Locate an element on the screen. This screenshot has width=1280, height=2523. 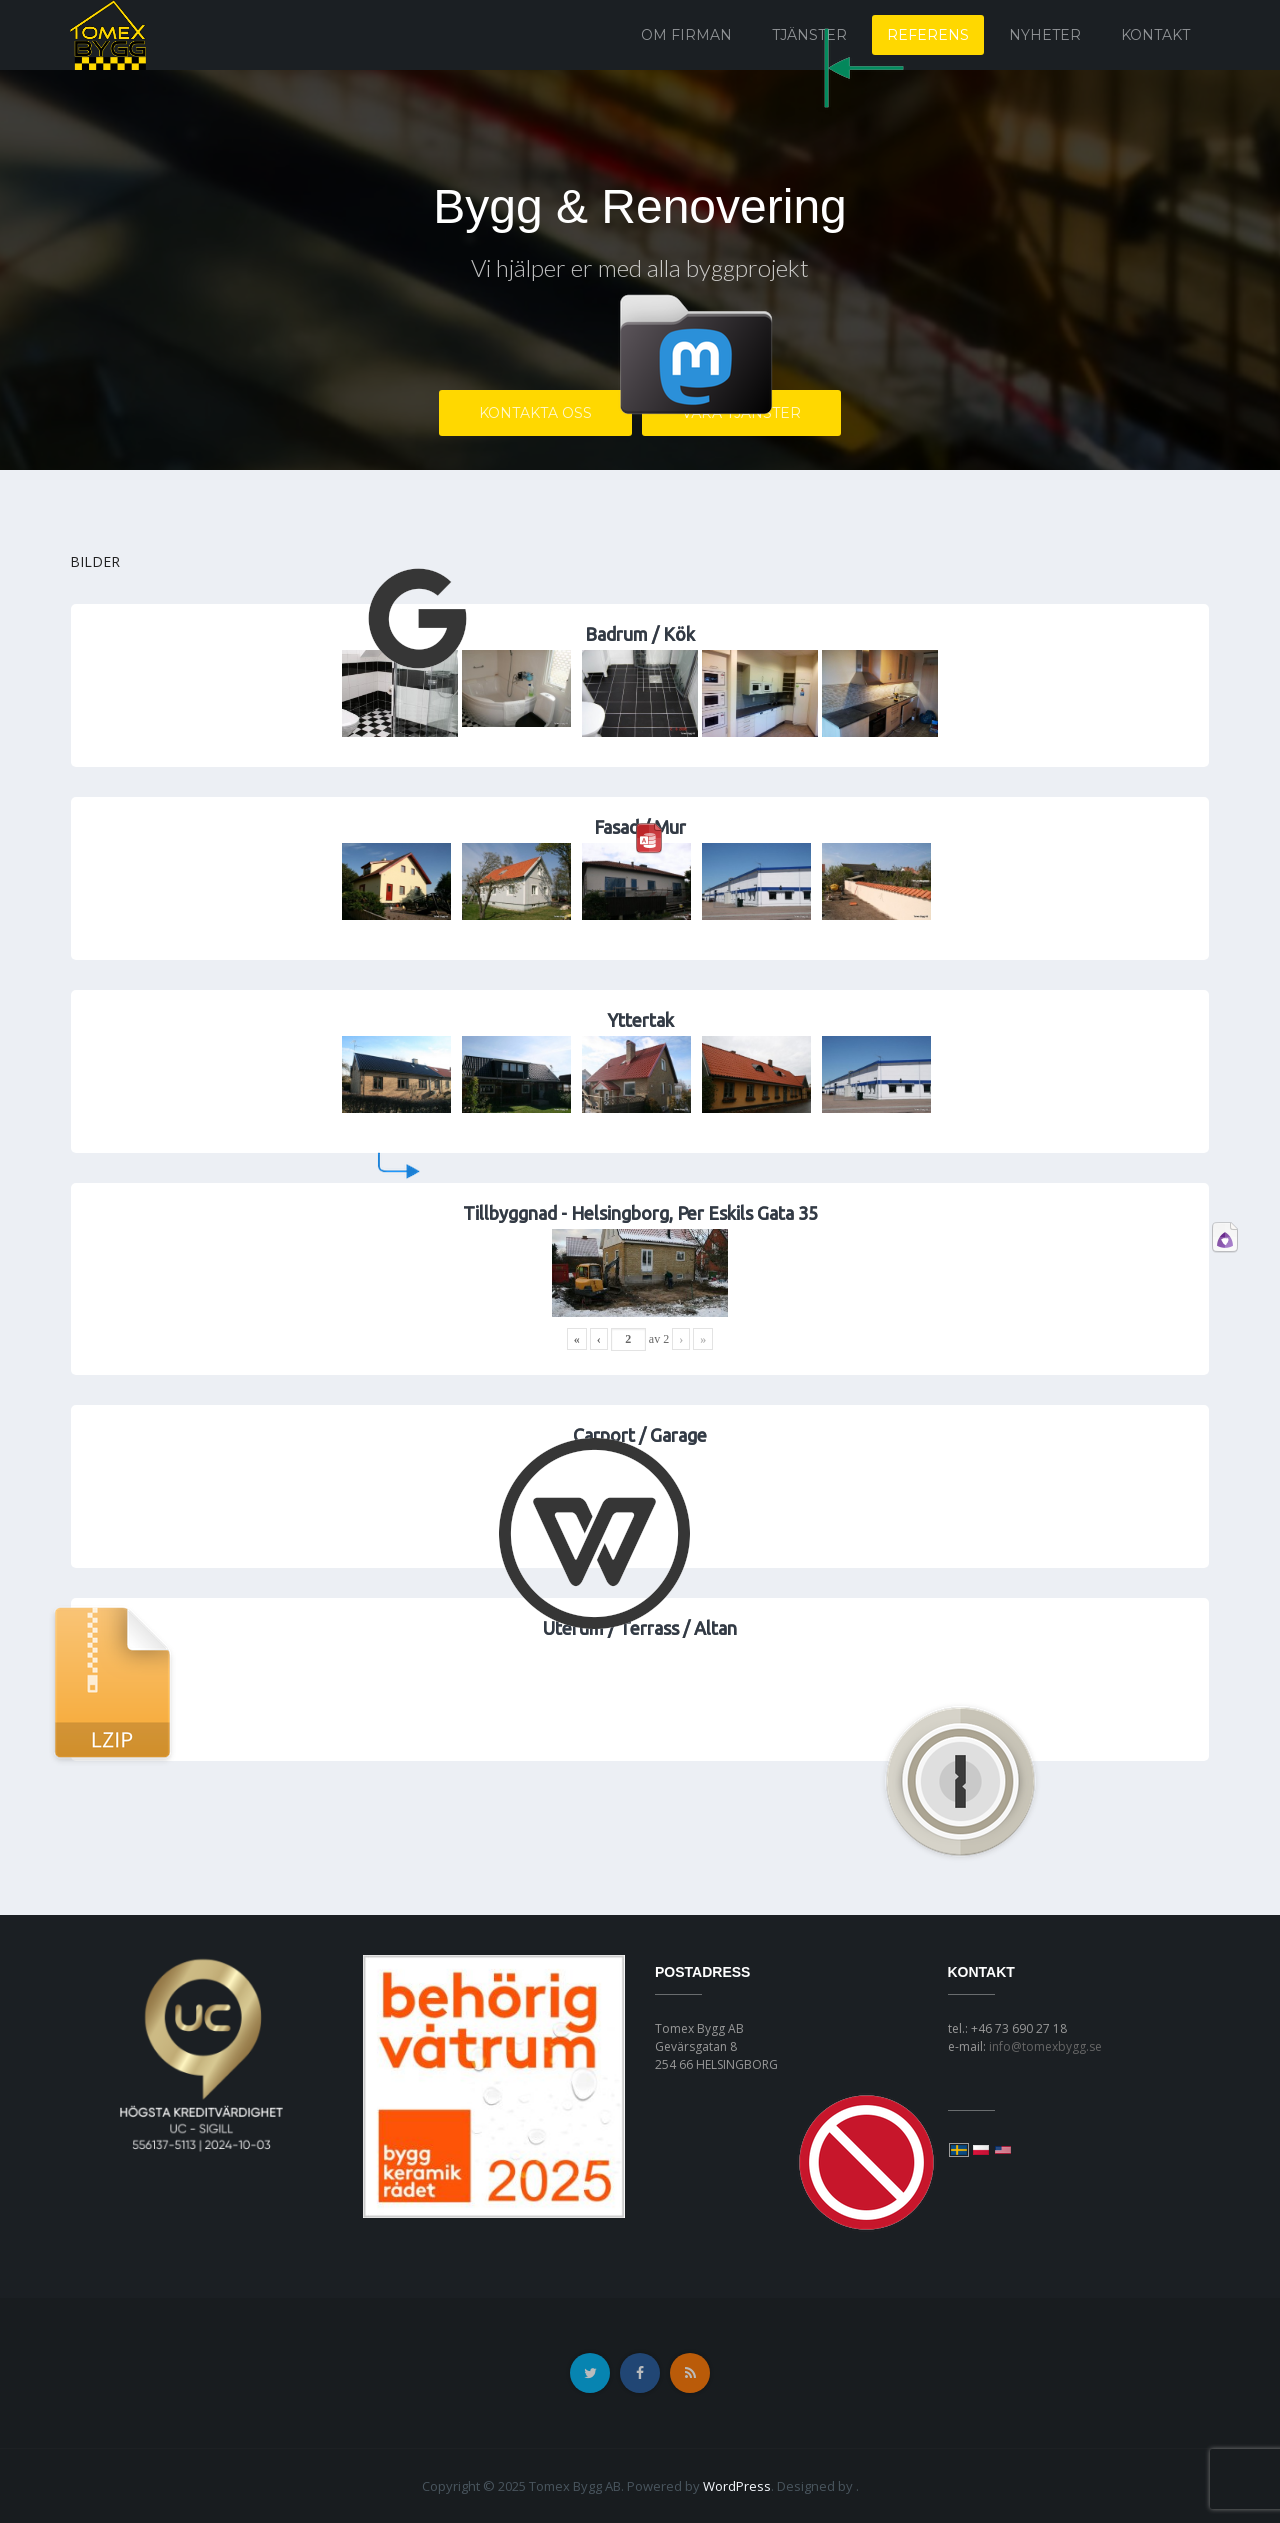
open wps office application is located at coordinates (594, 1533).